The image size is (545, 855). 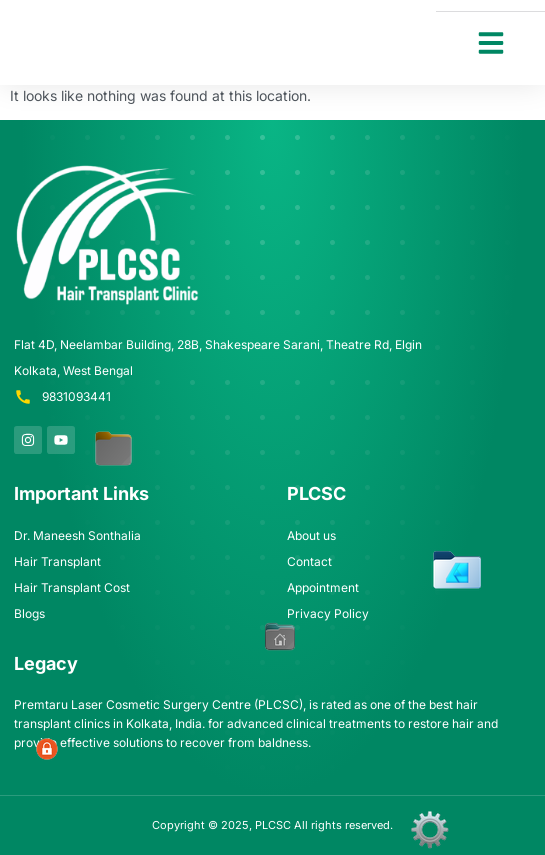 What do you see at coordinates (457, 571) in the screenshot?
I see `open folder containing Affinity Designer files` at bounding box center [457, 571].